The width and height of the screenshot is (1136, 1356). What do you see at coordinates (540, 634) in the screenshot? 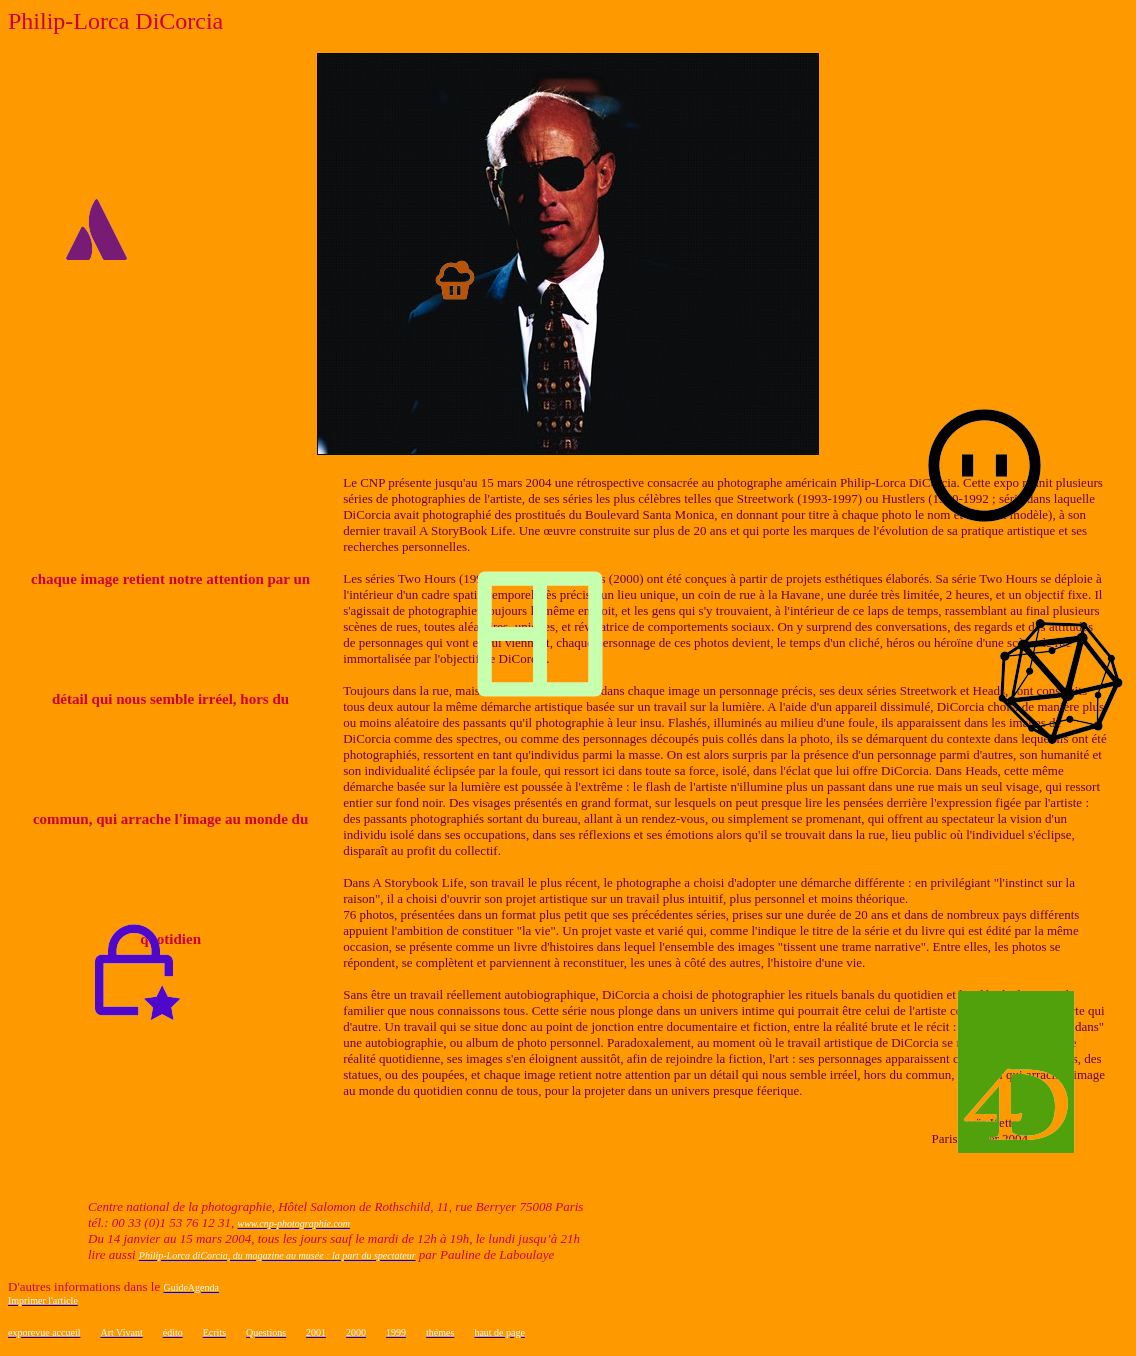
I see `switch to grid layout view` at bounding box center [540, 634].